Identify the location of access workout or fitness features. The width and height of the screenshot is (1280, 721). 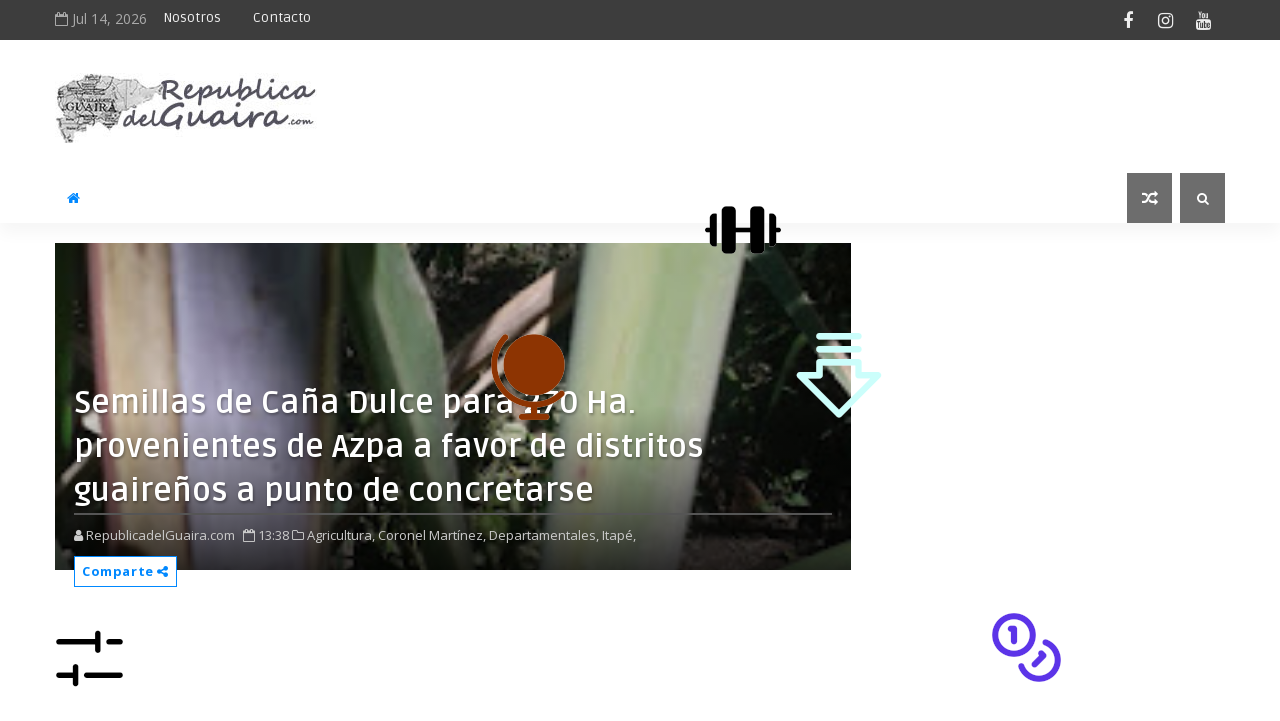
(743, 230).